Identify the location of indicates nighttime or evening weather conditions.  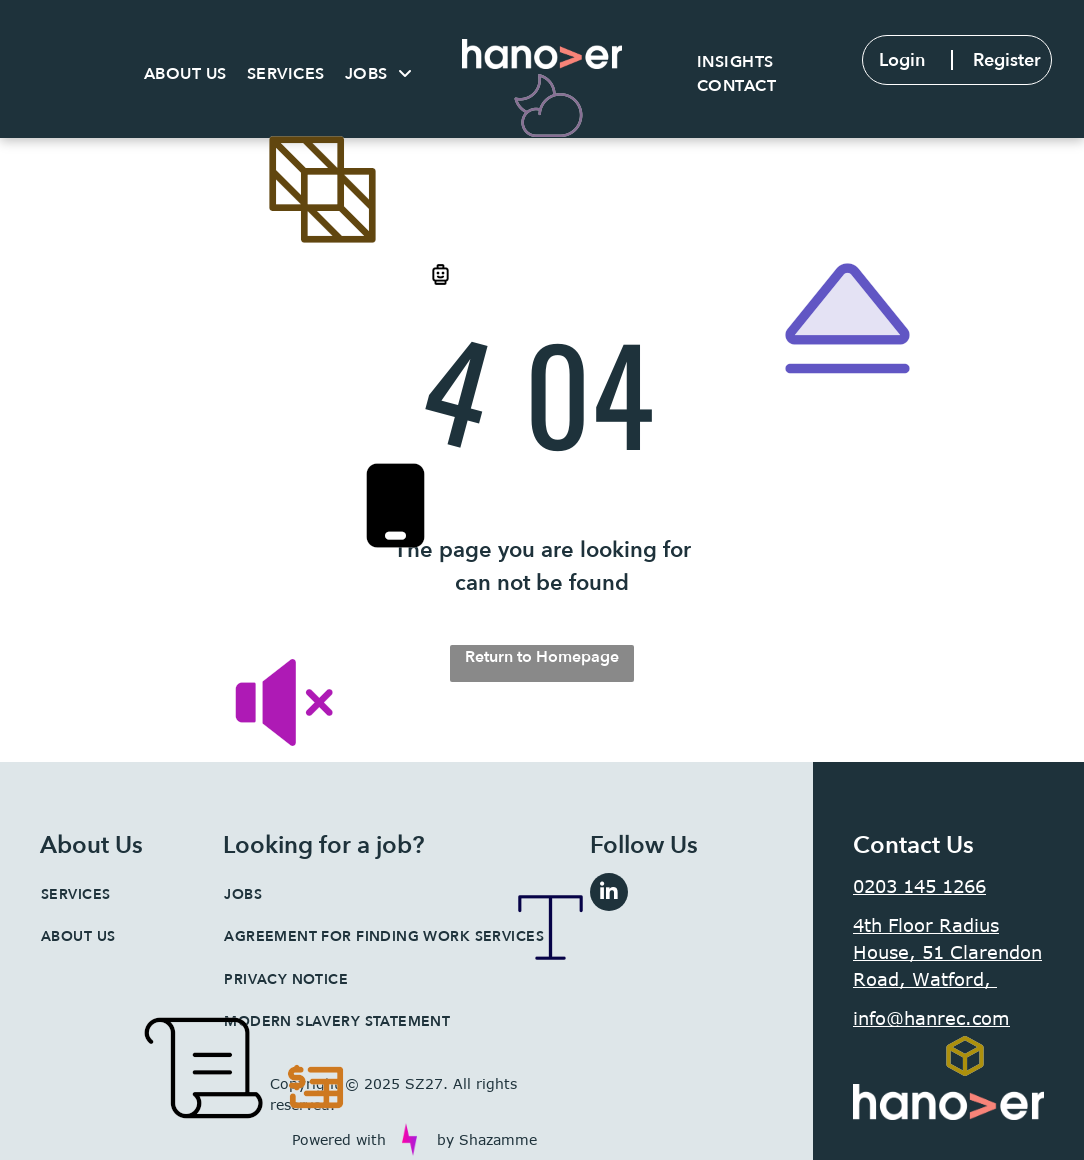
(547, 109).